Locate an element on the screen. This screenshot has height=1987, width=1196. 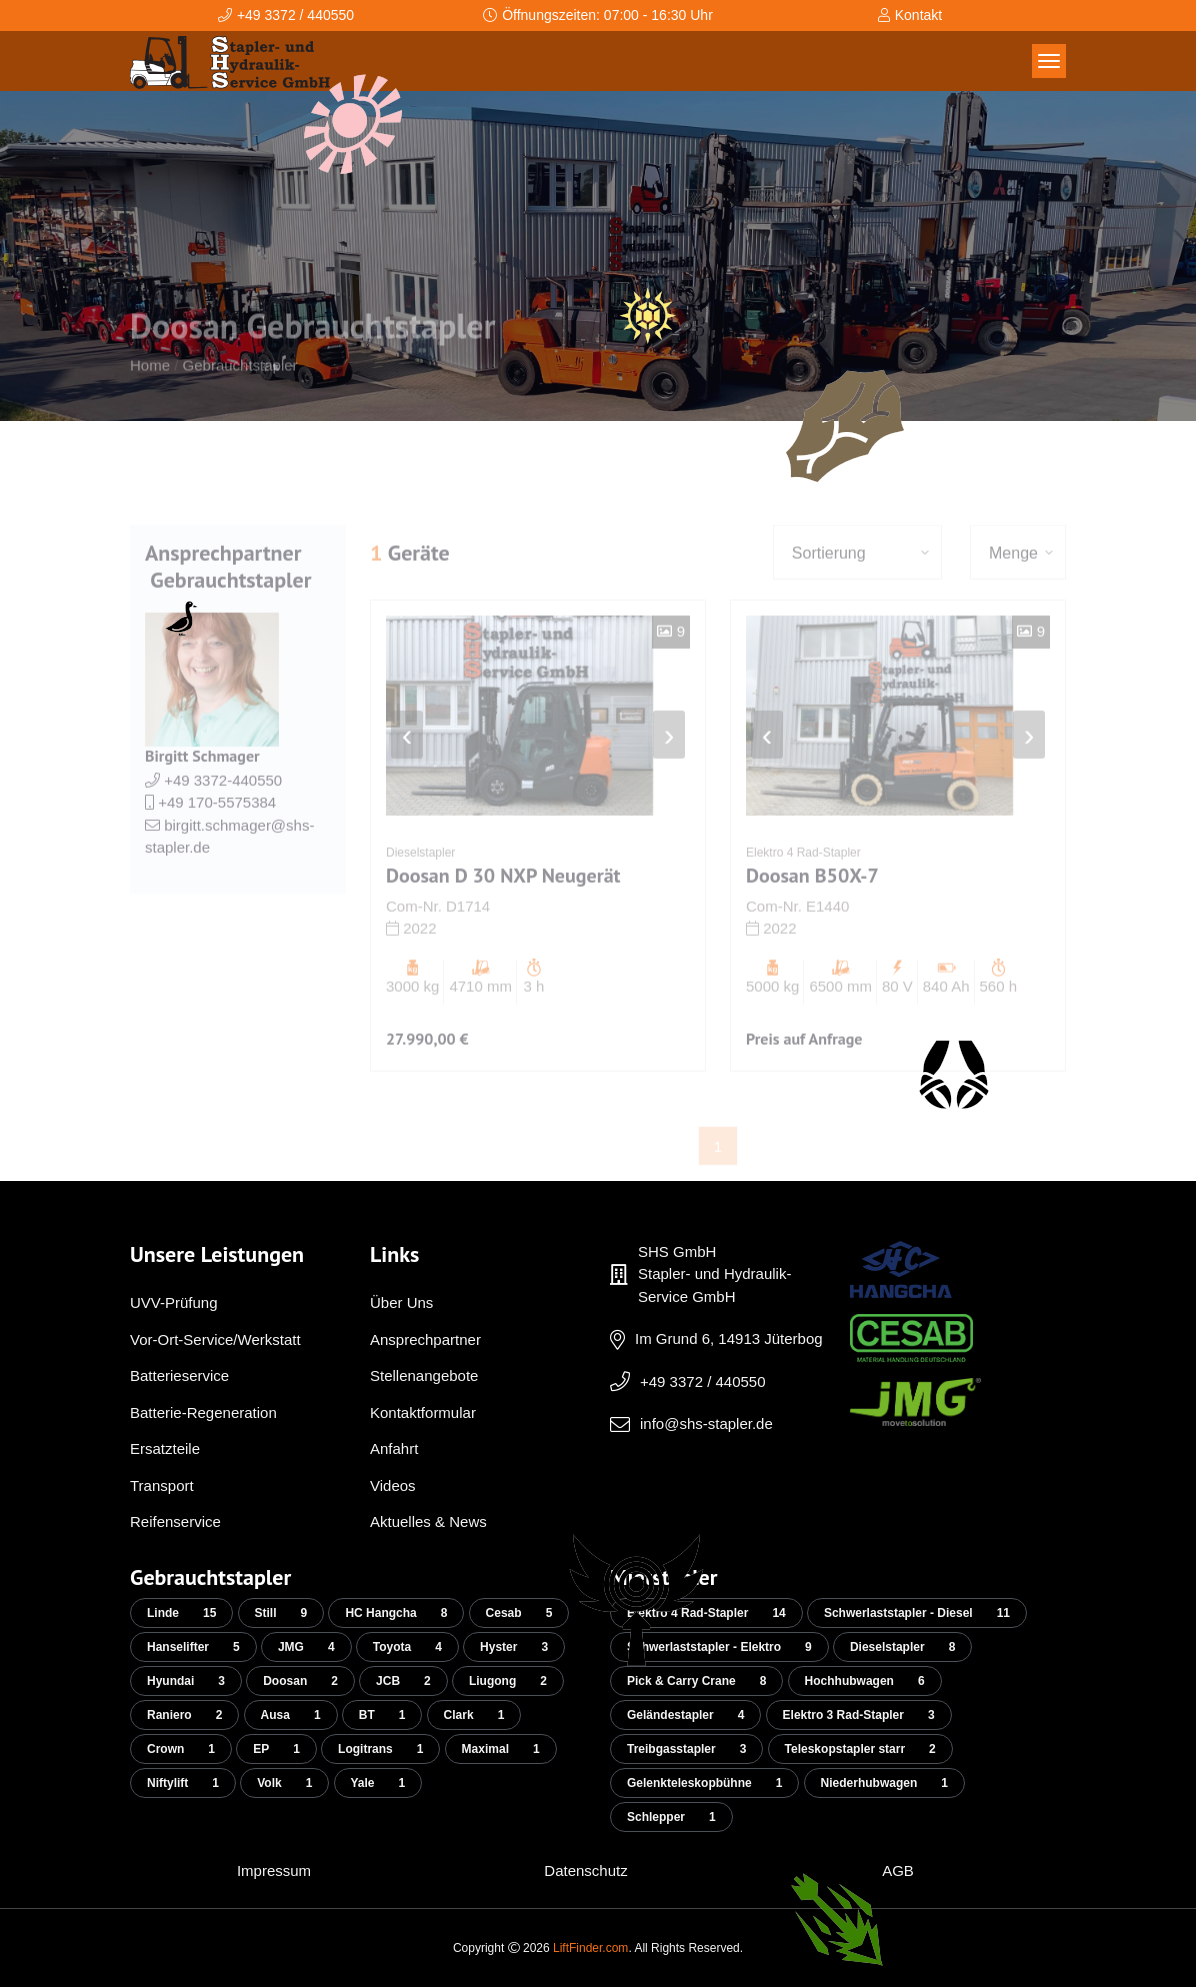
indicates a rare or legendary item is located at coordinates (647, 315).